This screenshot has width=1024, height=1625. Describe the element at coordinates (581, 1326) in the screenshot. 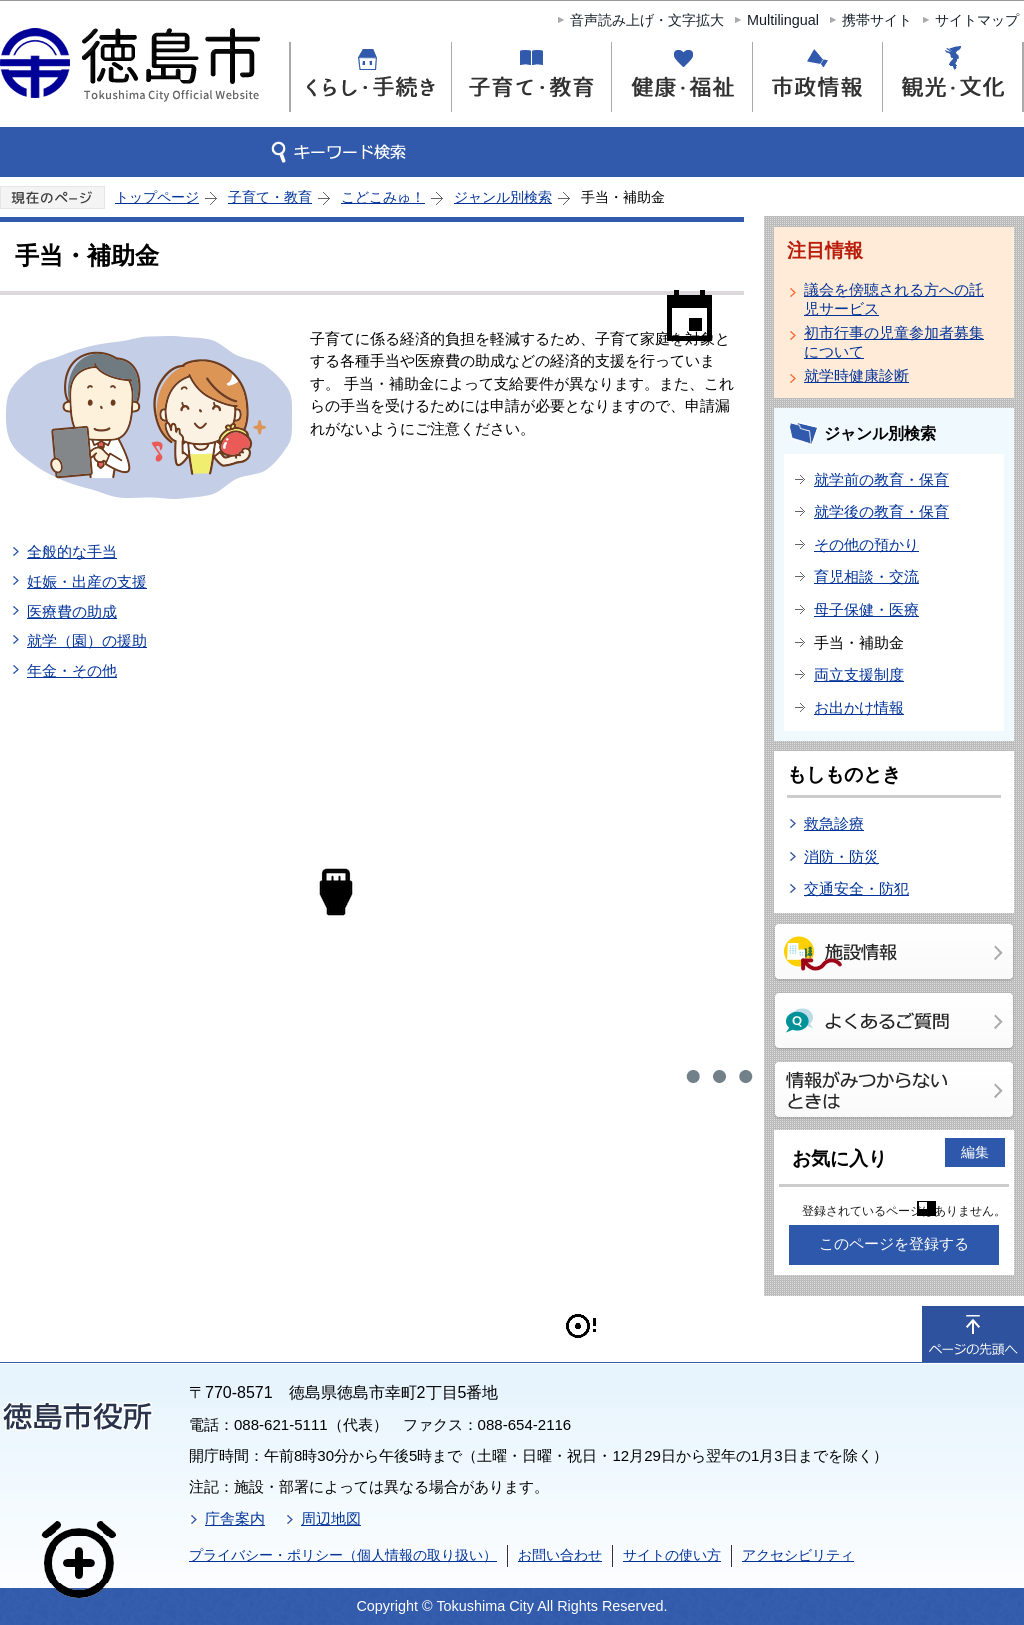

I see `indicates storage disc is full` at that location.